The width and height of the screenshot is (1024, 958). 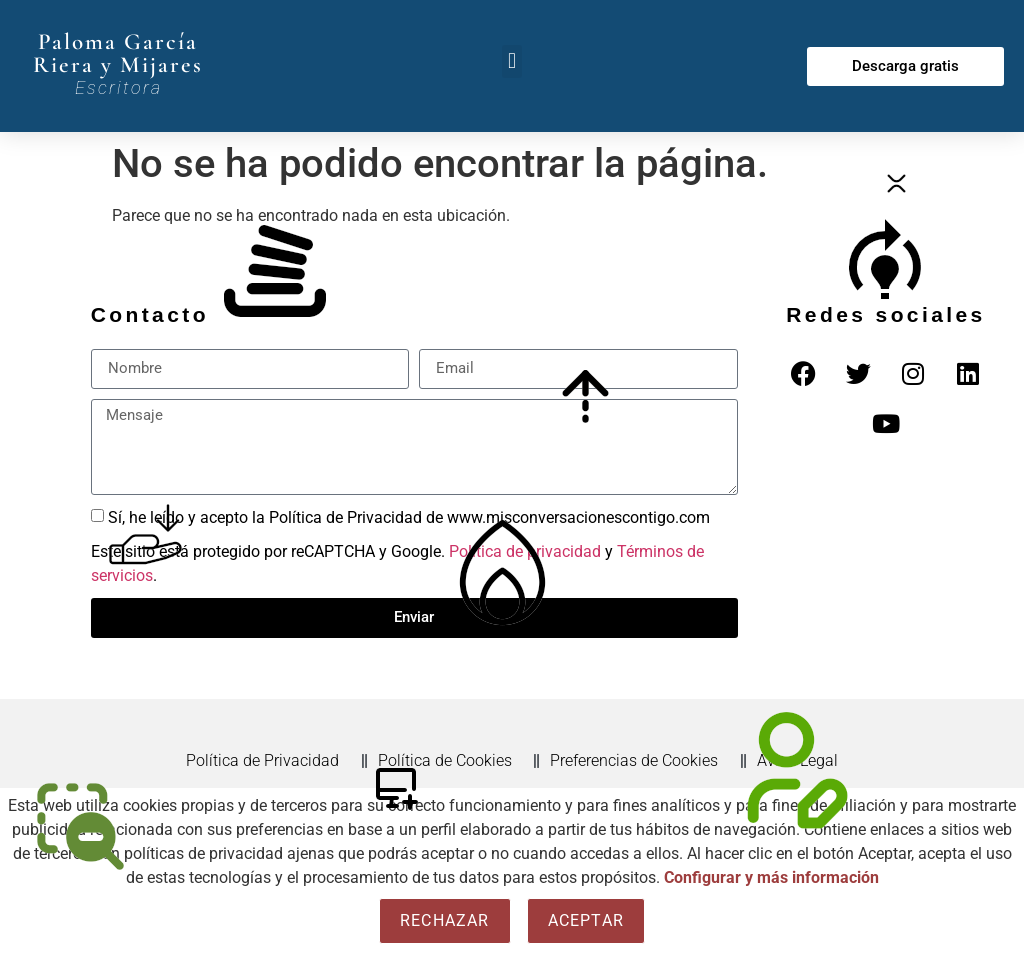 What do you see at coordinates (502, 574) in the screenshot?
I see `indicates trending or popular content` at bounding box center [502, 574].